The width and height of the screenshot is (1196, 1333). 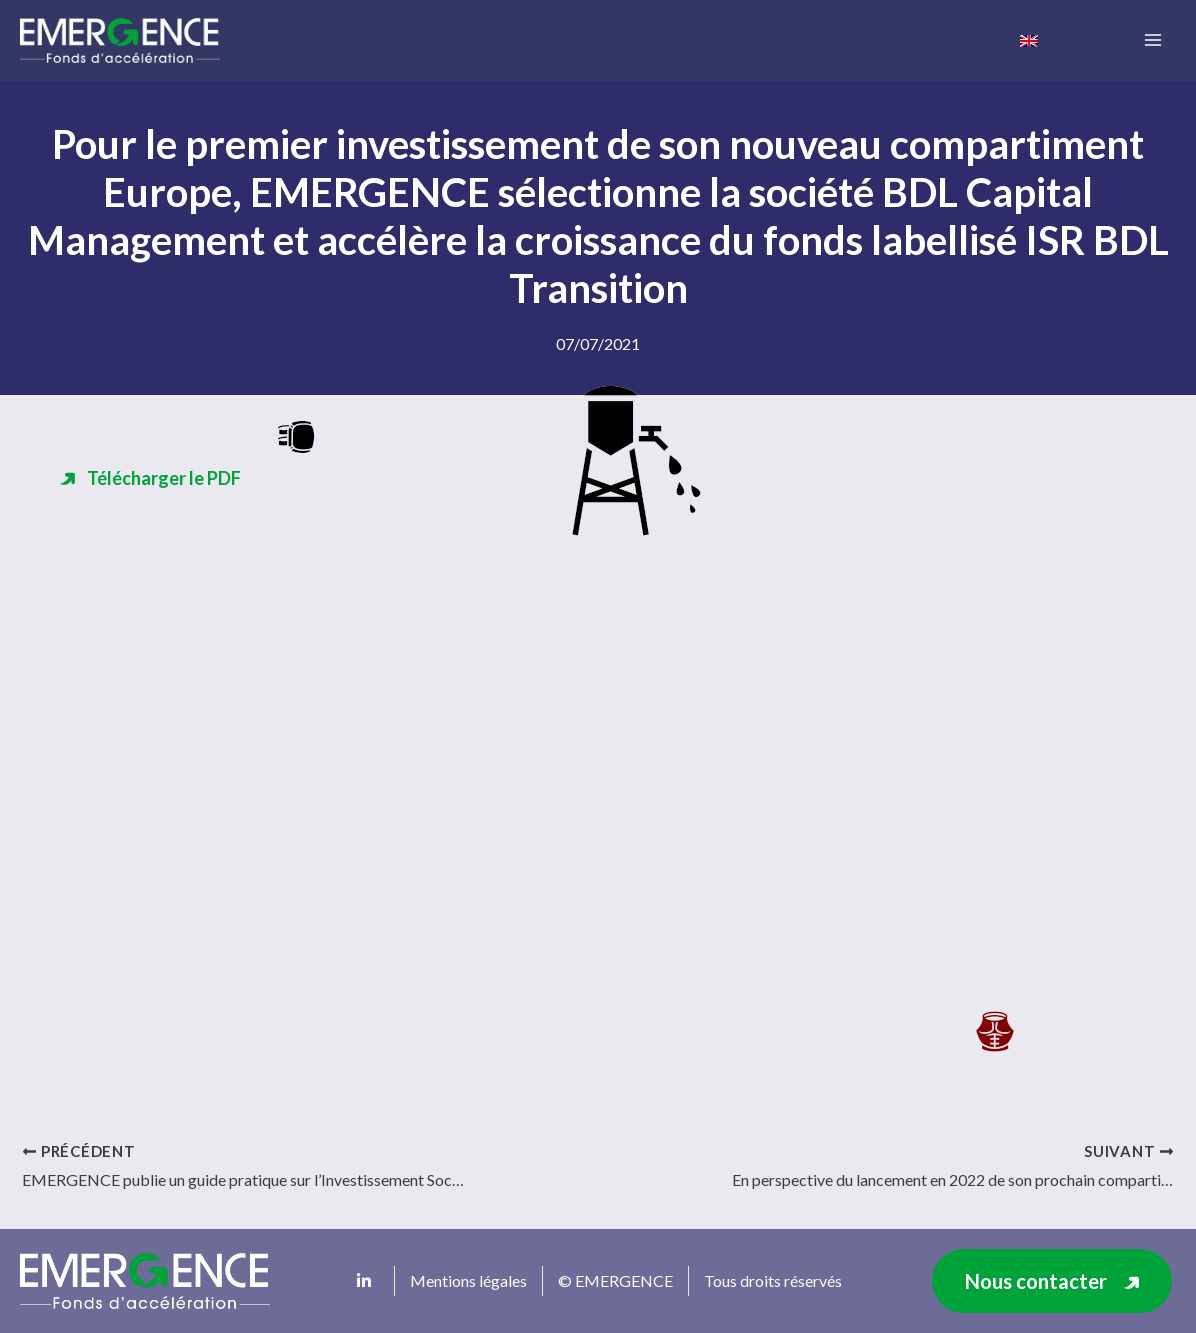 I want to click on view water storage levels, so click(x=641, y=459).